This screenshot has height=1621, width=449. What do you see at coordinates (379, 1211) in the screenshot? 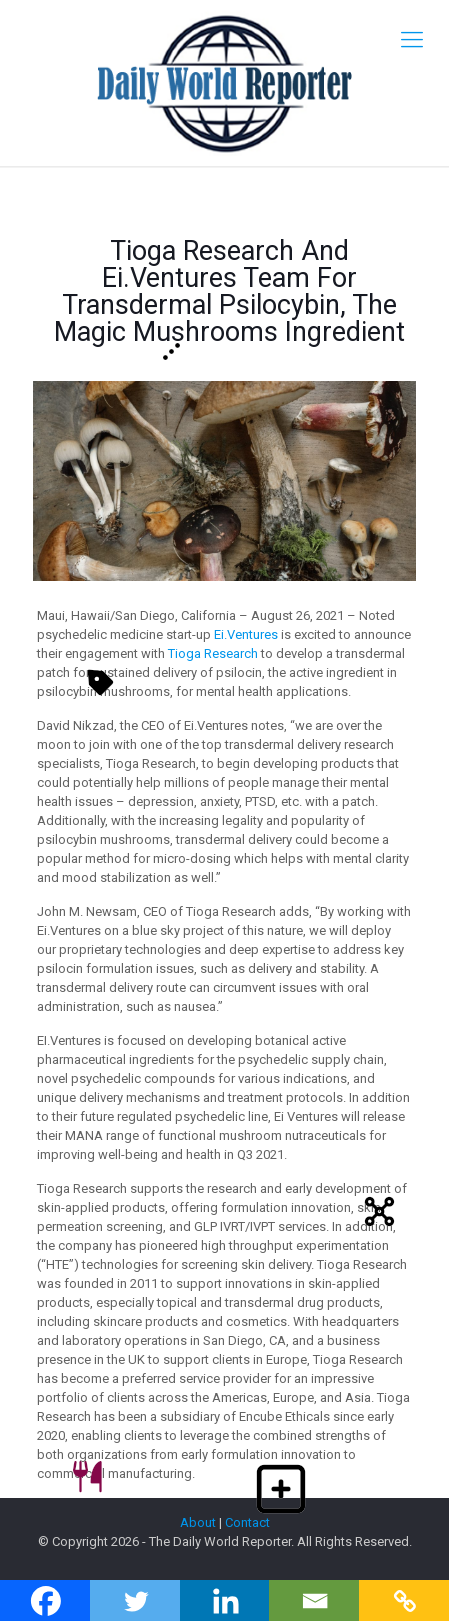
I see `view star network topology` at bounding box center [379, 1211].